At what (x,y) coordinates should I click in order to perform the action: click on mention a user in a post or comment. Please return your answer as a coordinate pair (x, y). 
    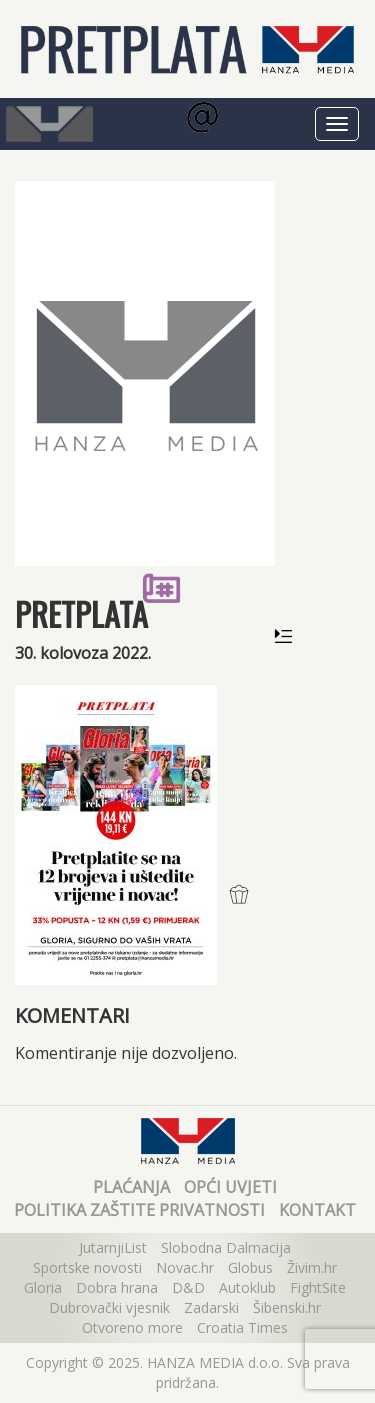
    Looking at the image, I should click on (202, 117).